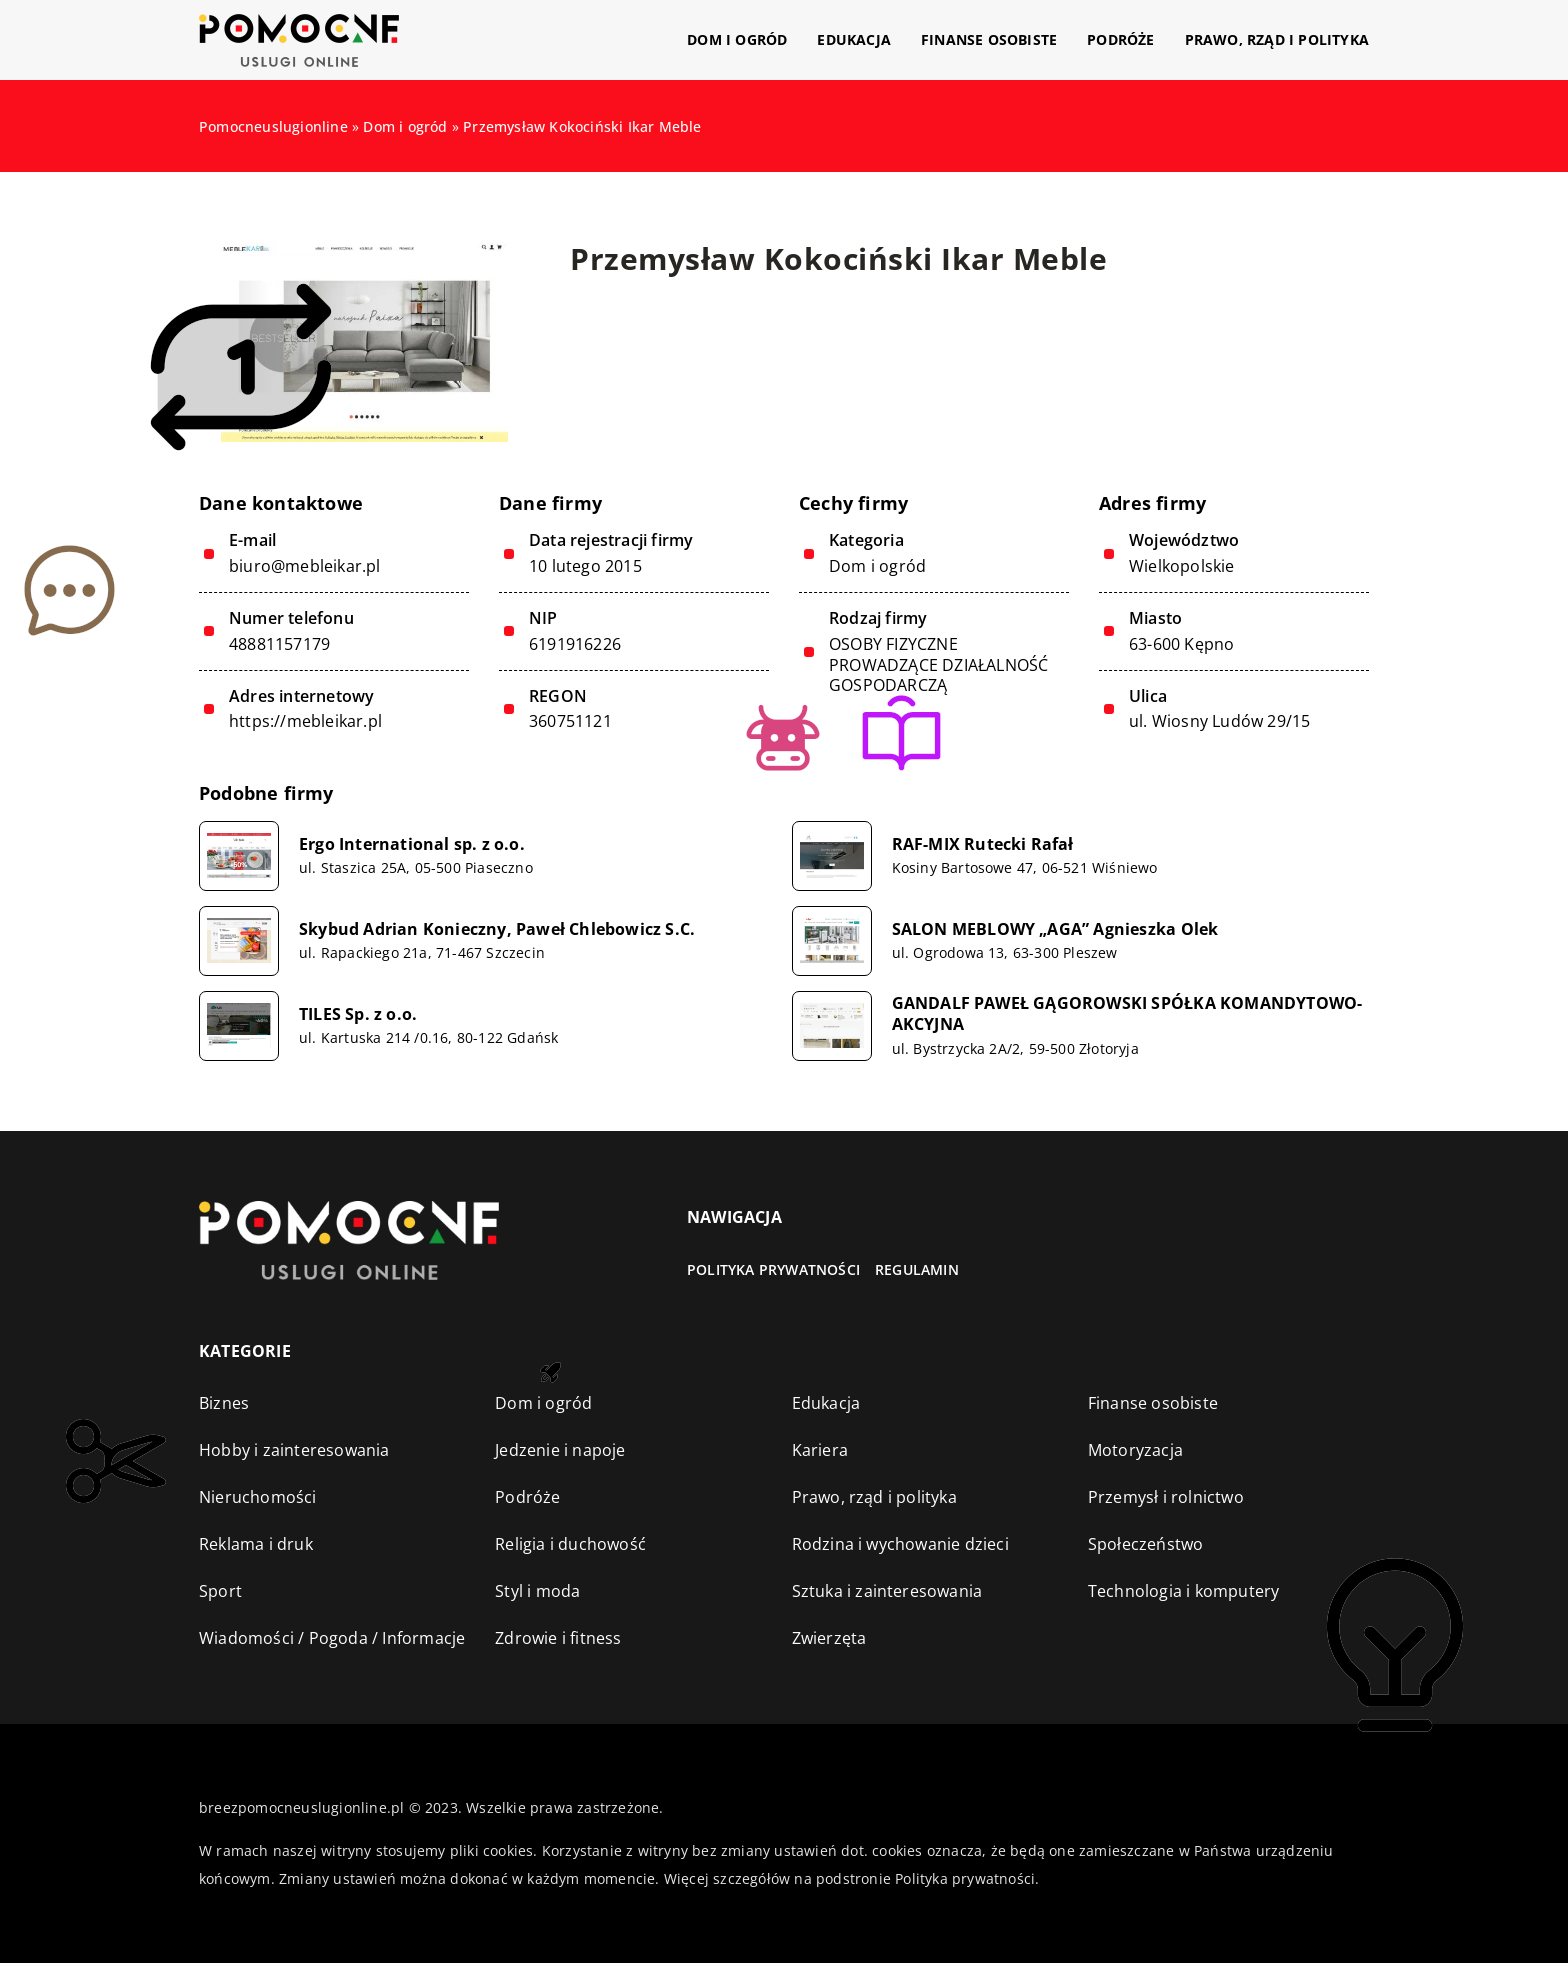 Image resolution: width=1568 pixels, height=1963 pixels. I want to click on launch or deploy a project, so click(551, 1372).